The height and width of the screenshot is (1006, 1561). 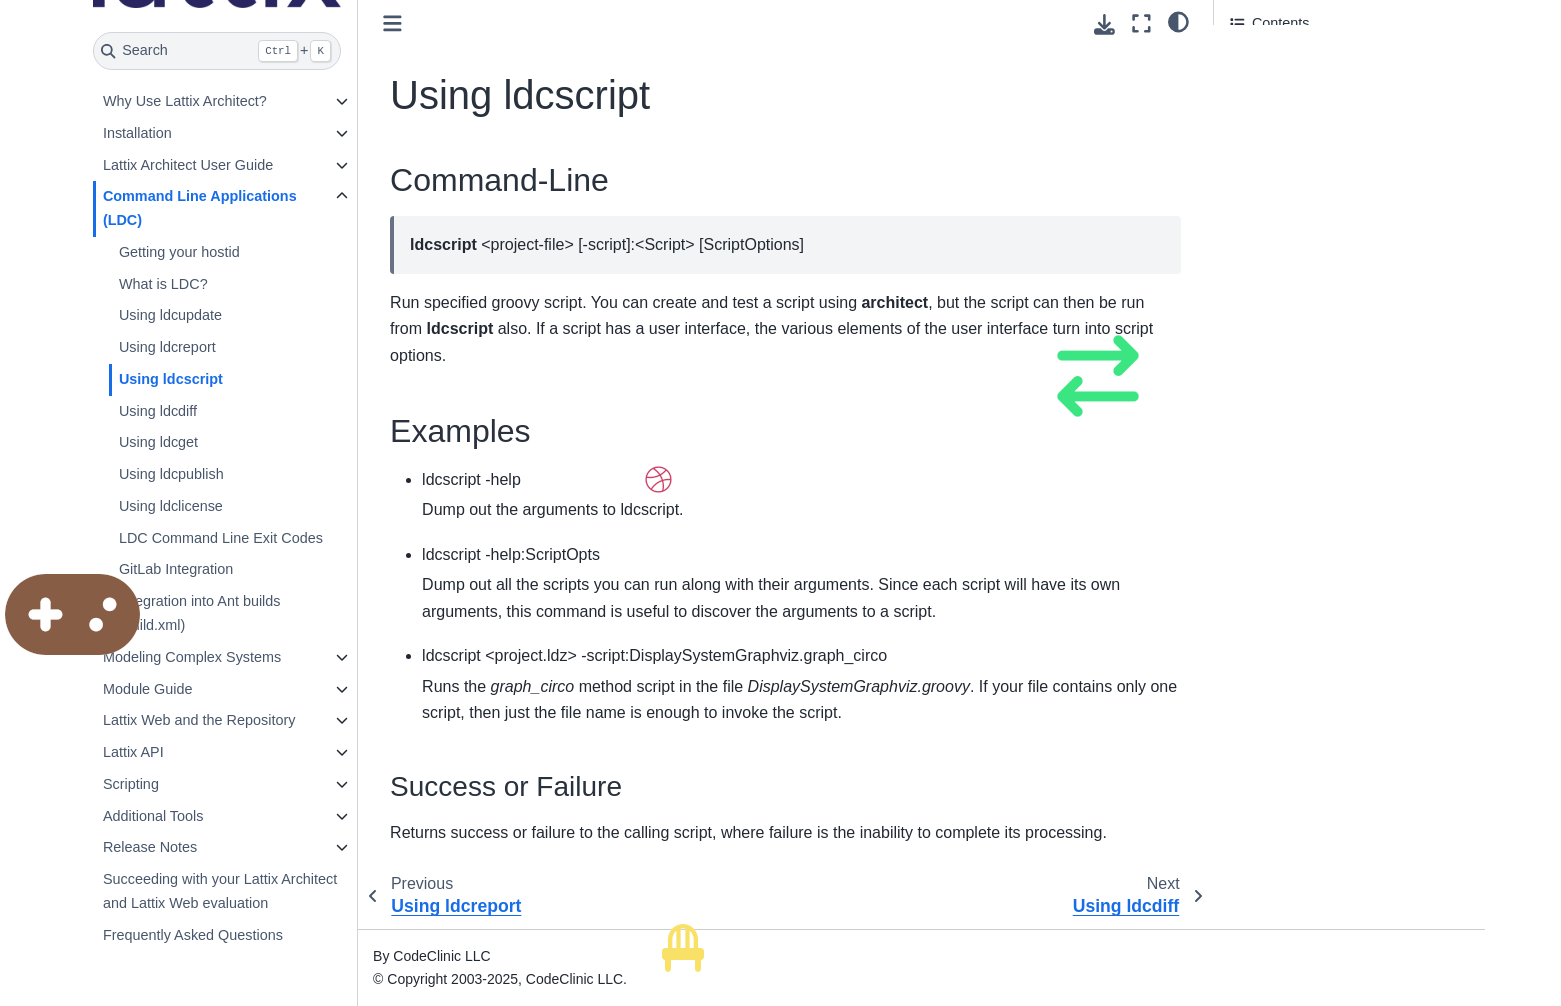 What do you see at coordinates (683, 948) in the screenshot?
I see `select seating furniture option` at bounding box center [683, 948].